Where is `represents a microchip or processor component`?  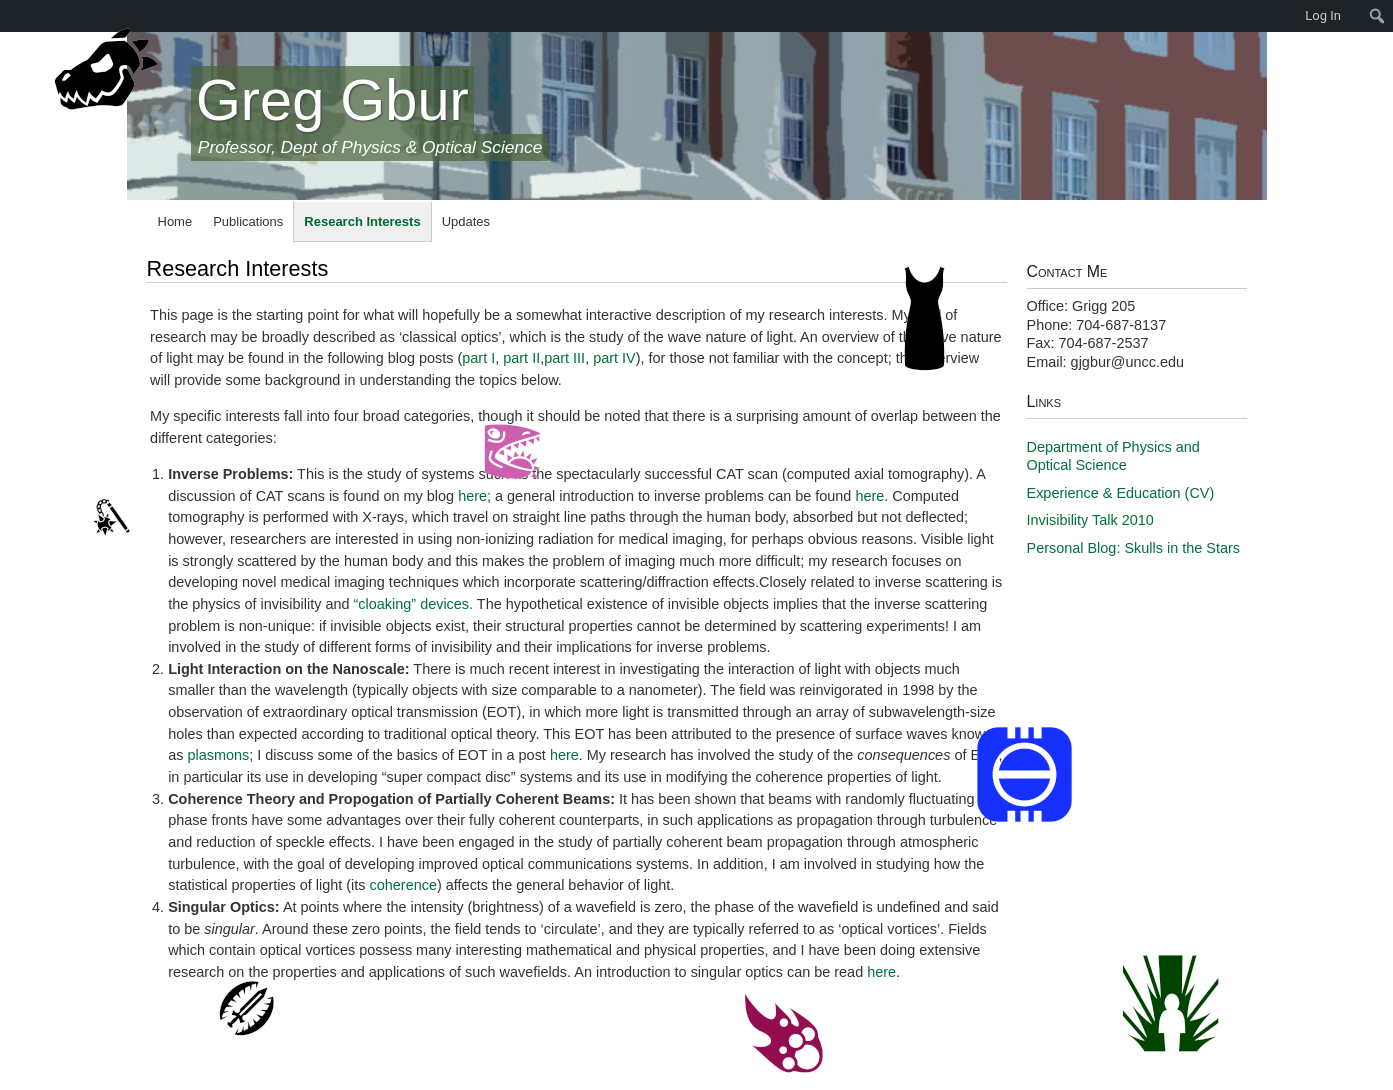 represents a microchip or processor component is located at coordinates (1024, 774).